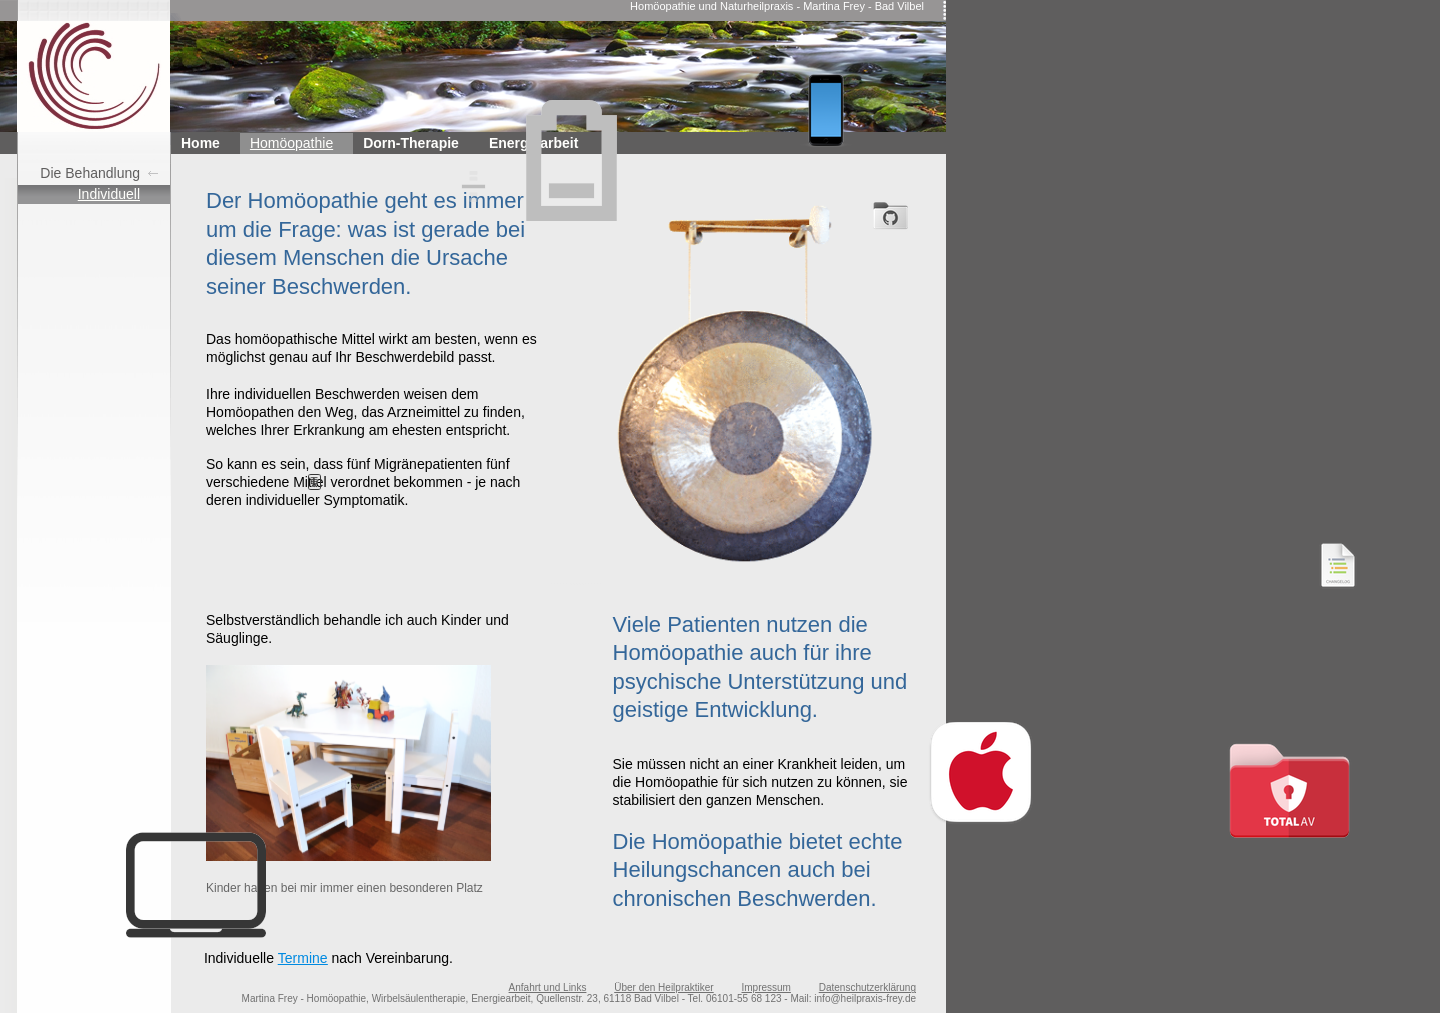 The image size is (1440, 1013). I want to click on changelog text file, so click(1338, 566).